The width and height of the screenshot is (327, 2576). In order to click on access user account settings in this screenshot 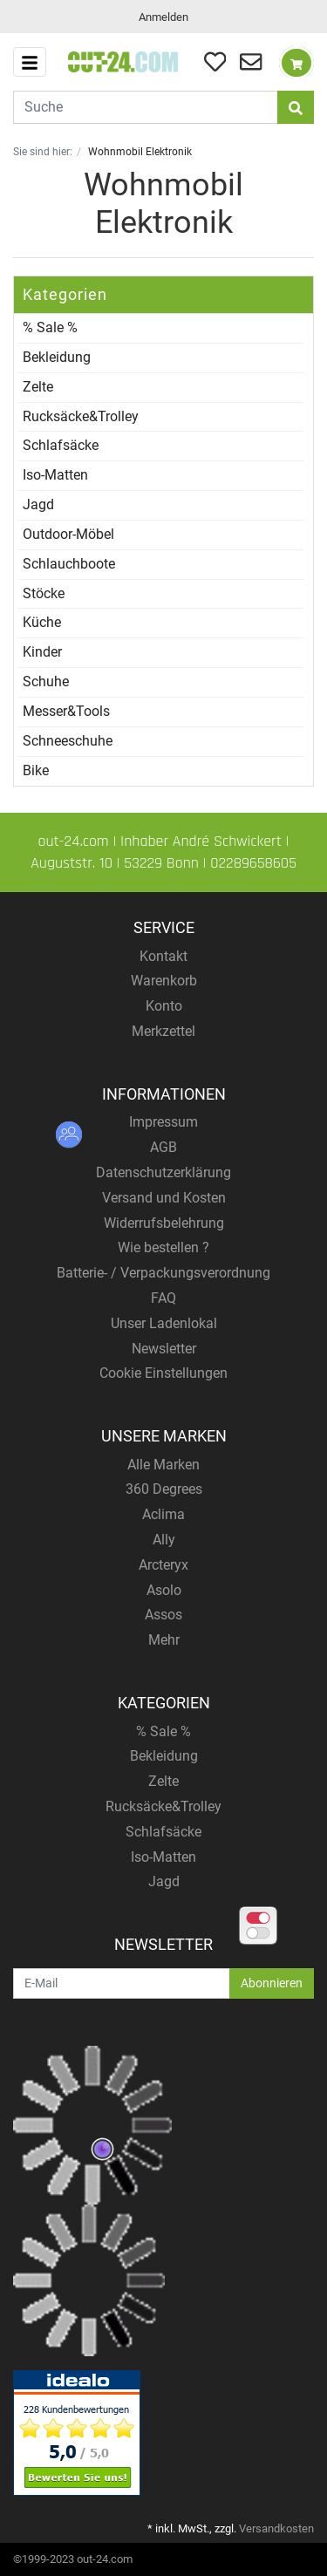, I will do `click(69, 1135)`.